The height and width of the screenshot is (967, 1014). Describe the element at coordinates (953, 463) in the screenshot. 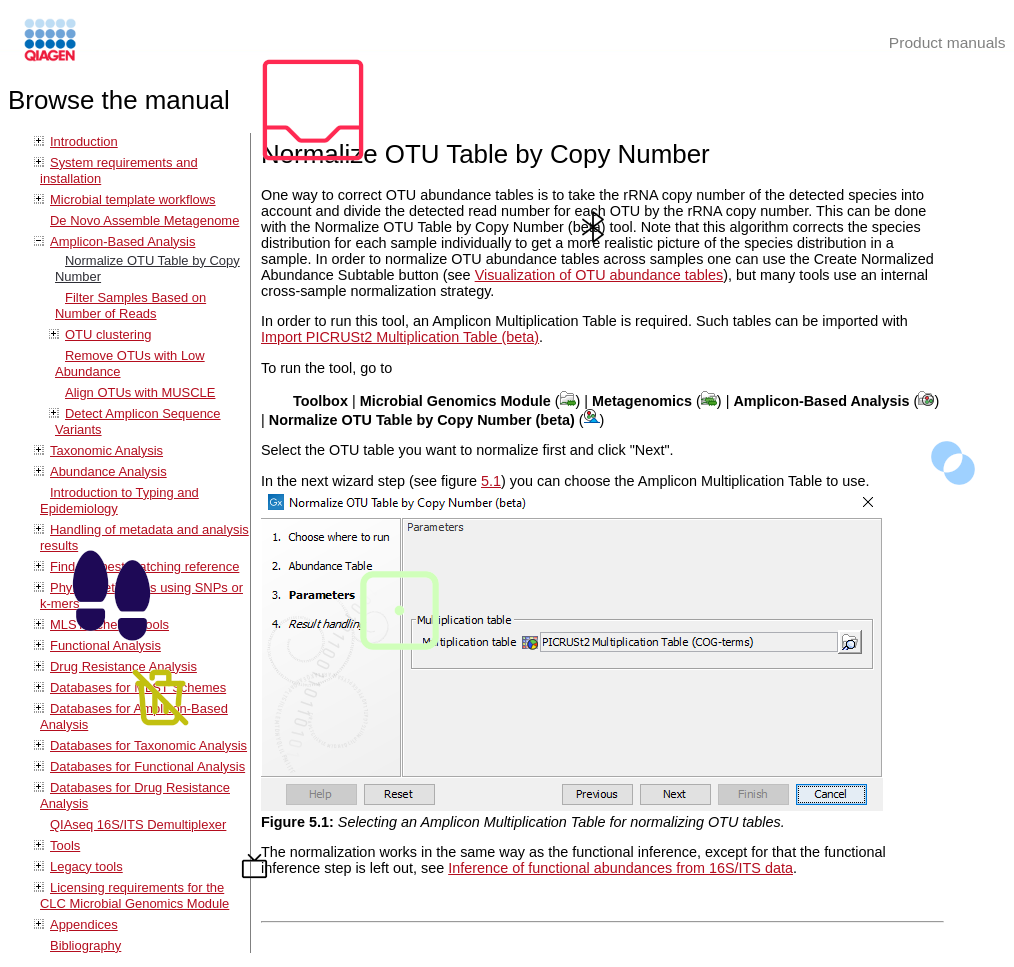

I see `exclude overlapping selection areas` at that location.